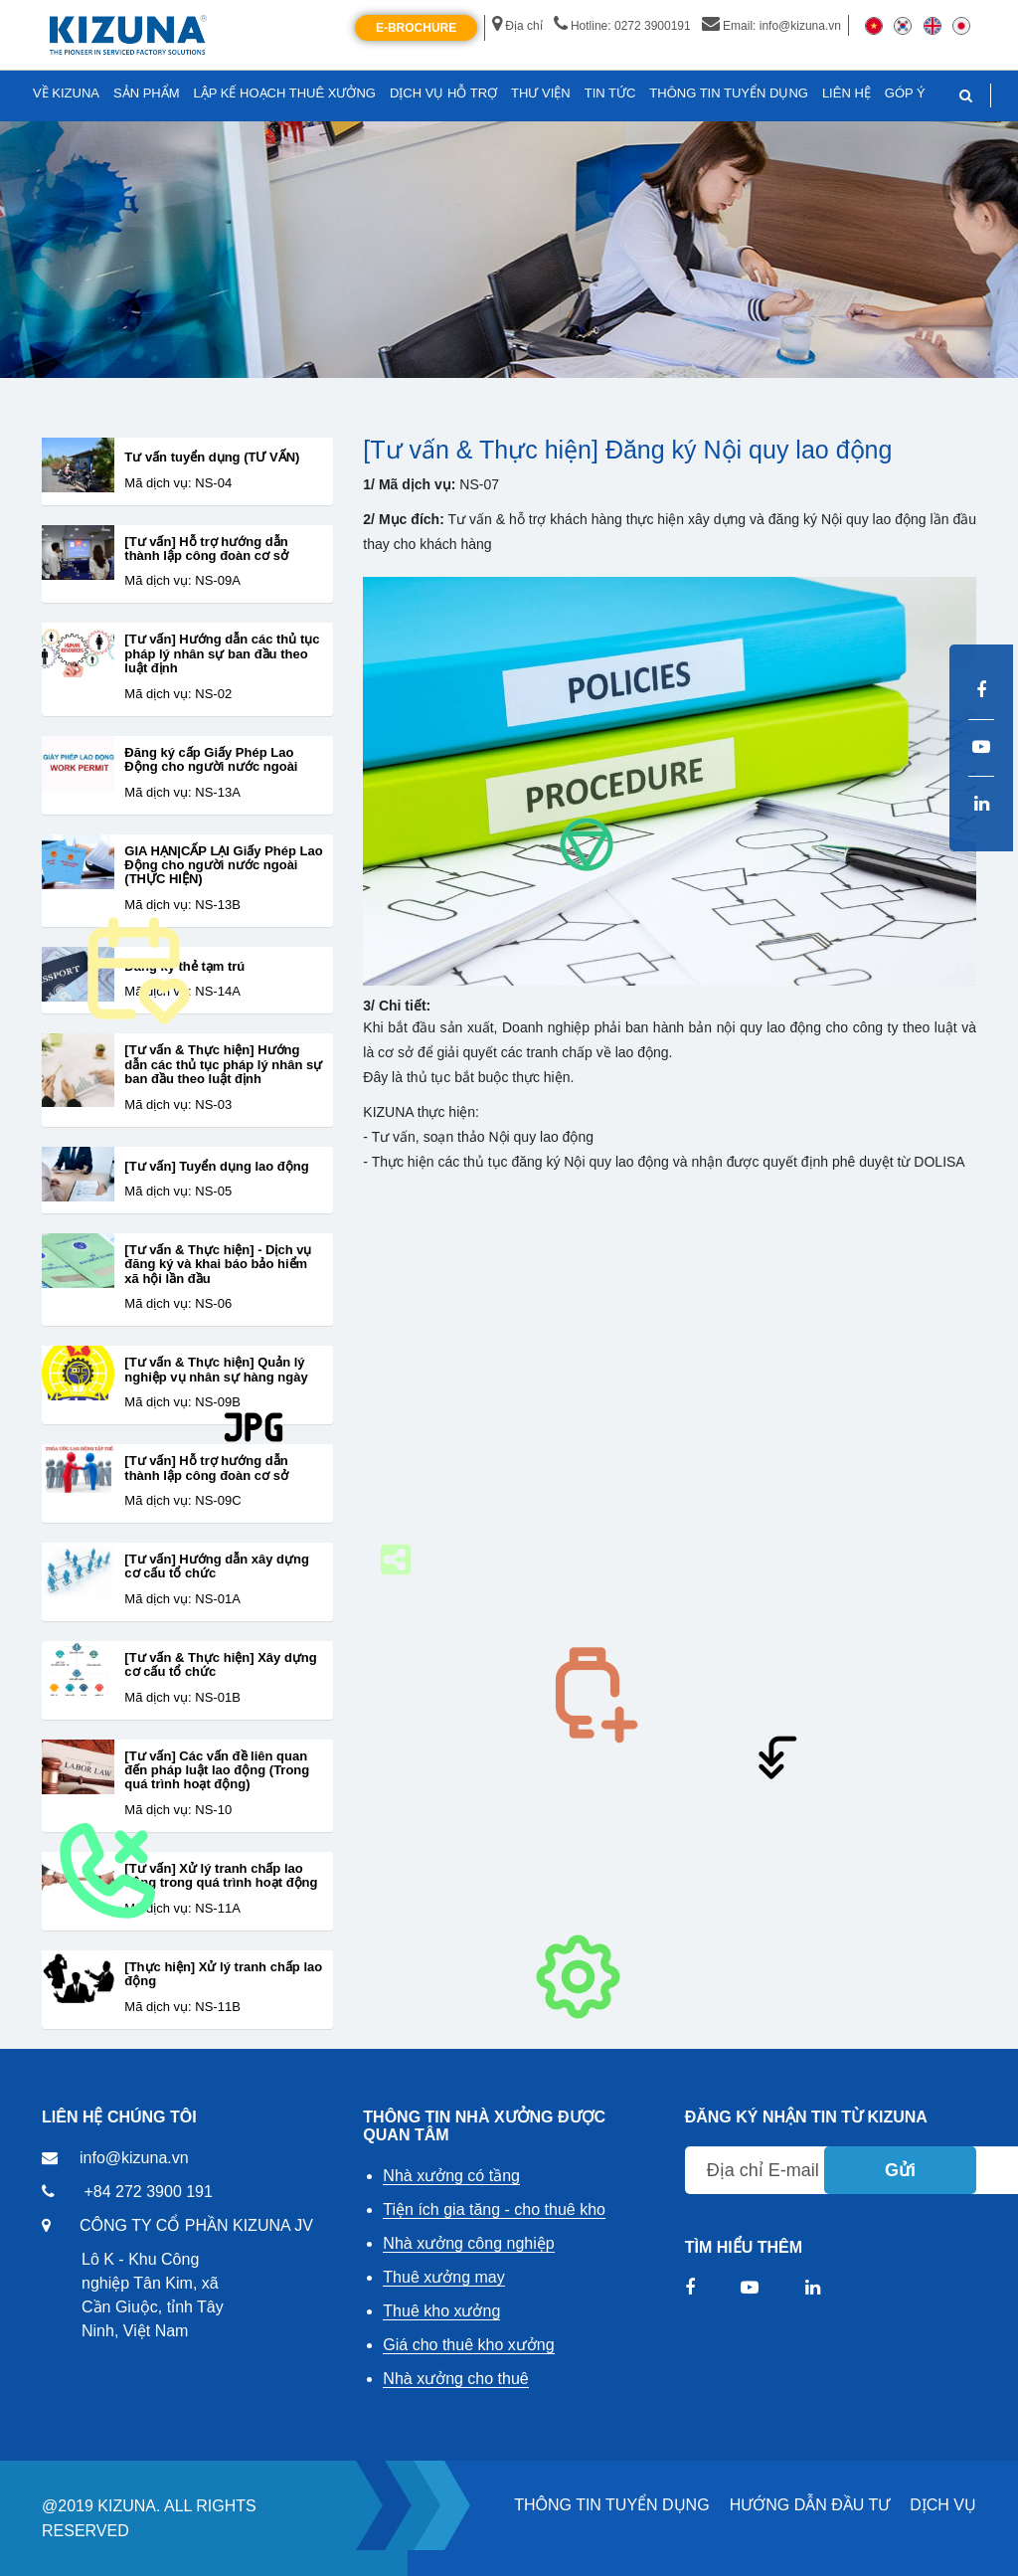 Image resolution: width=1018 pixels, height=2576 pixels. Describe the element at coordinates (578, 1976) in the screenshot. I see `access app or system settings` at that location.